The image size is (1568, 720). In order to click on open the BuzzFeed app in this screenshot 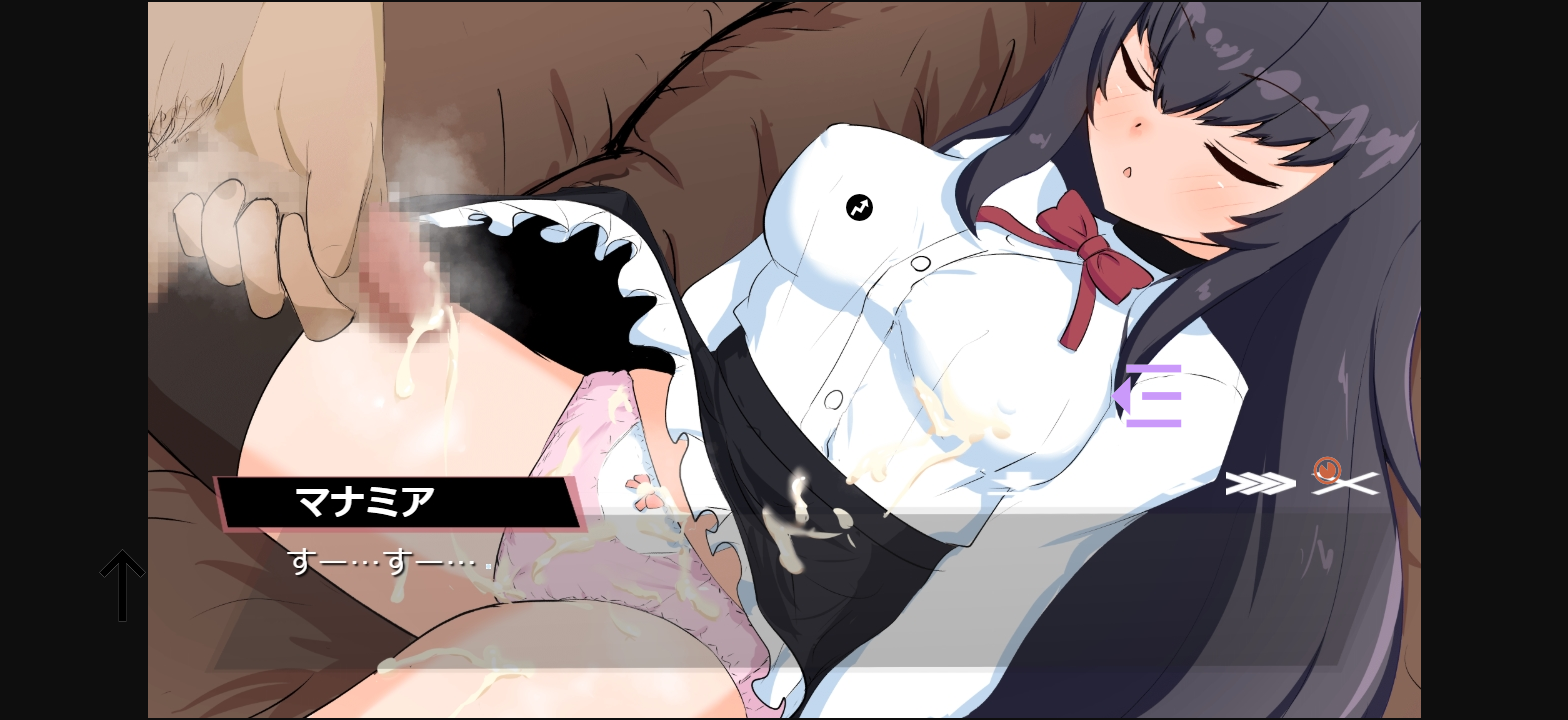, I will do `click(859, 207)`.